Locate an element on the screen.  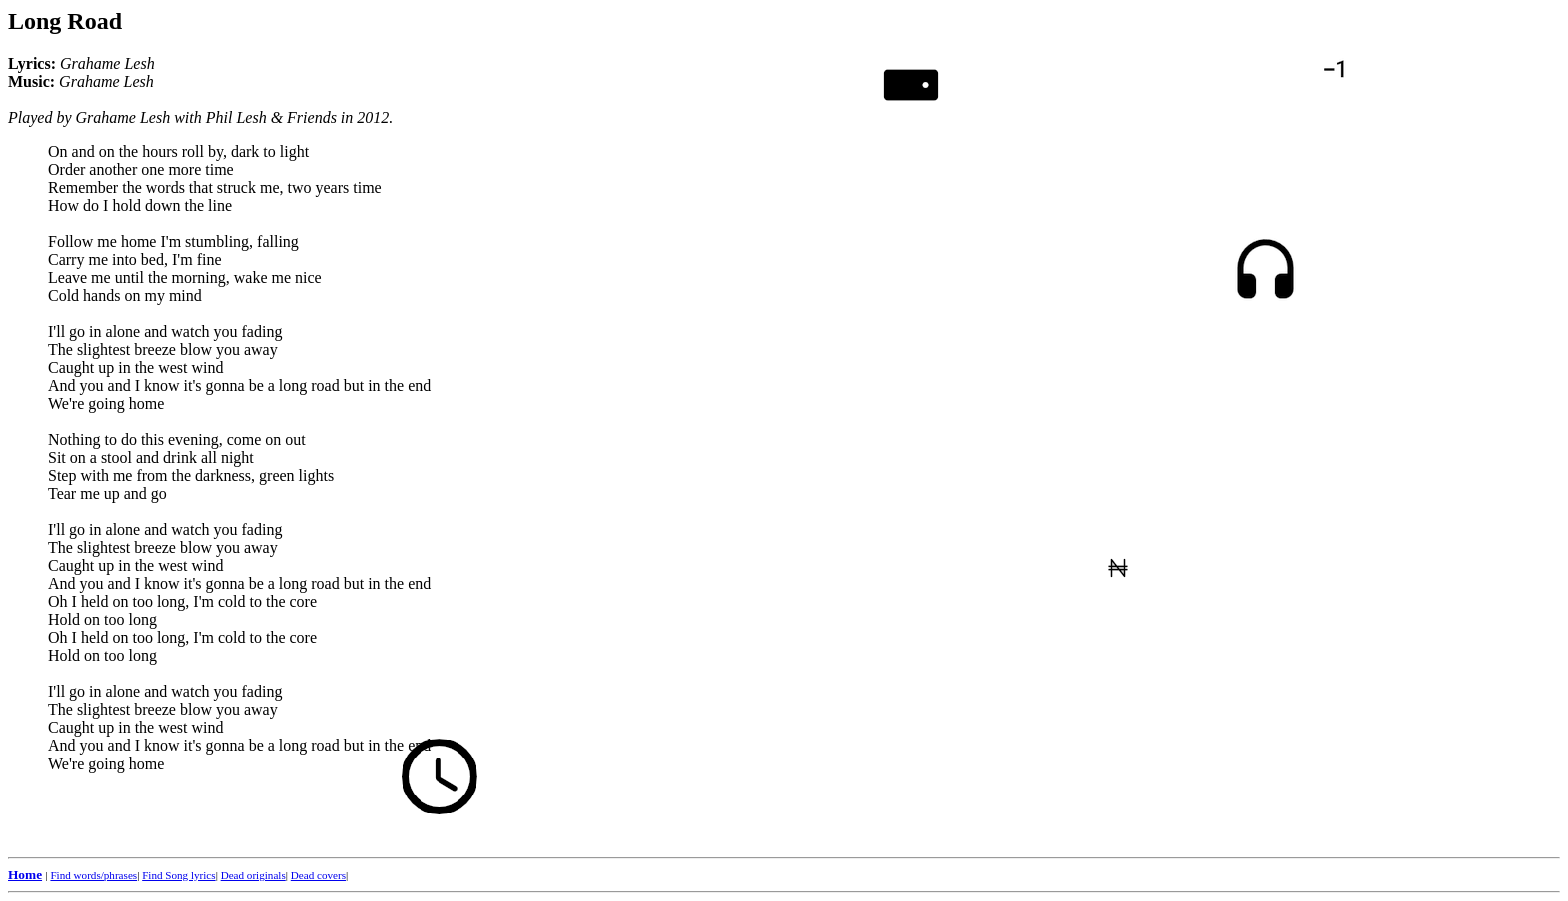
access audio or voice support is located at coordinates (1265, 273).